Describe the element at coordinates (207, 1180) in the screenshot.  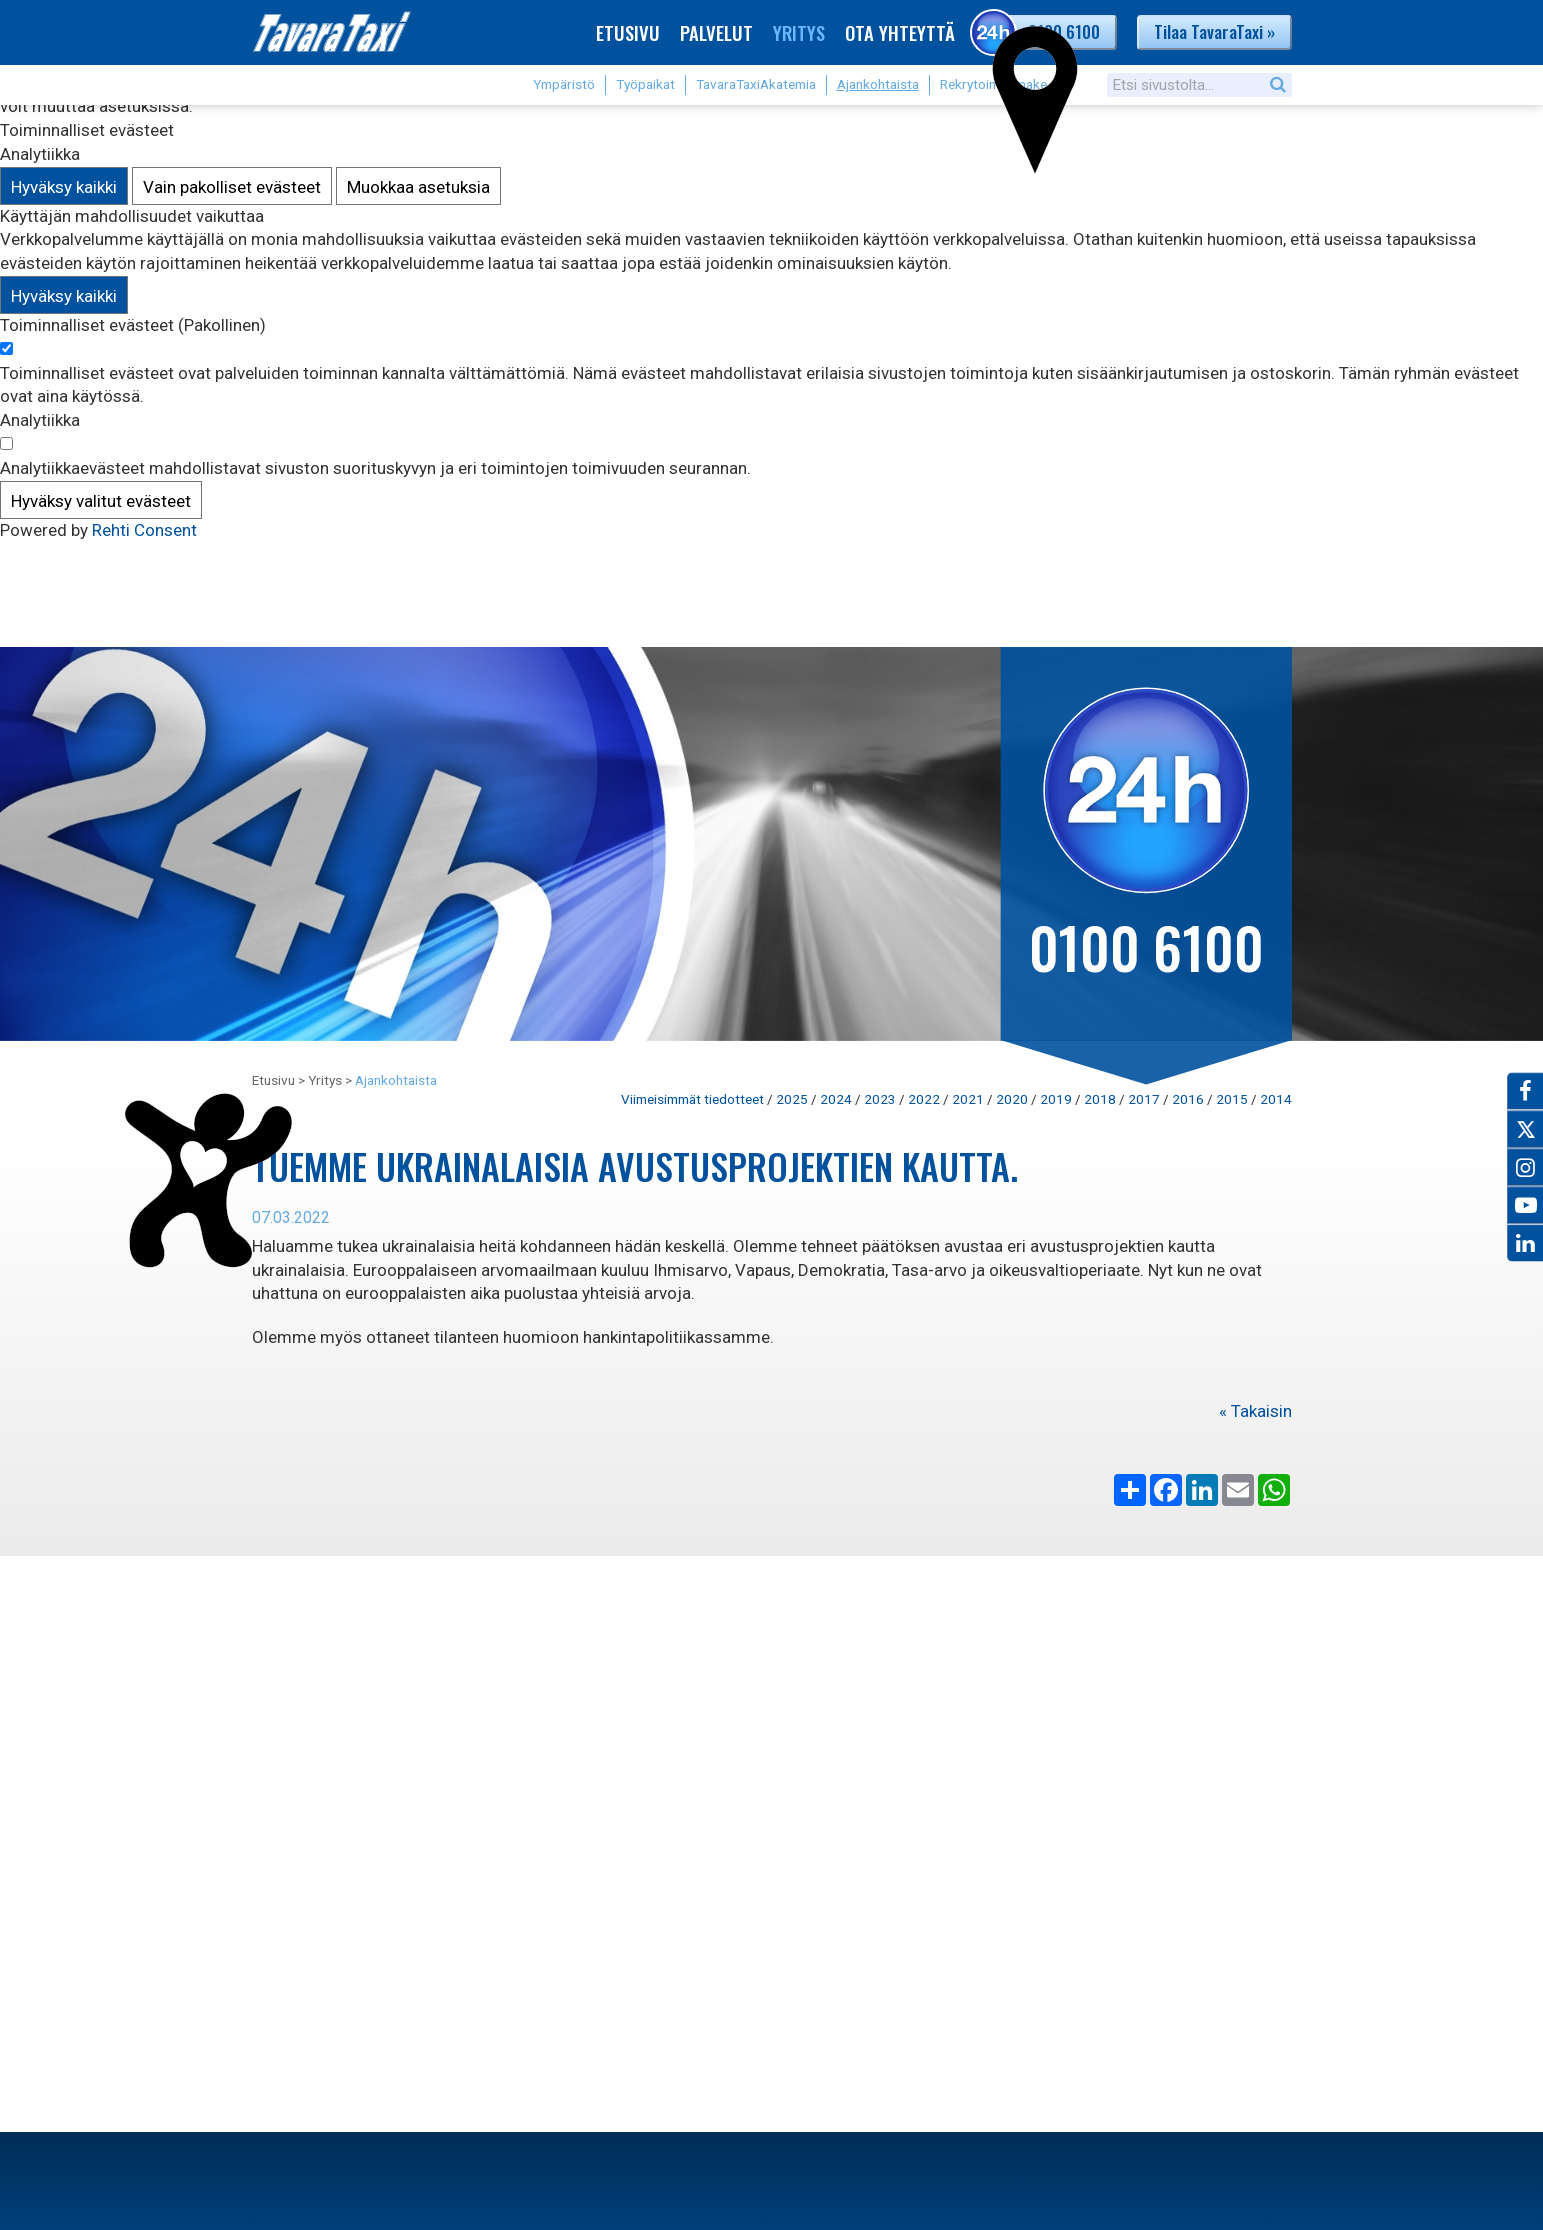
I see `express enthusiasm or passion` at that location.